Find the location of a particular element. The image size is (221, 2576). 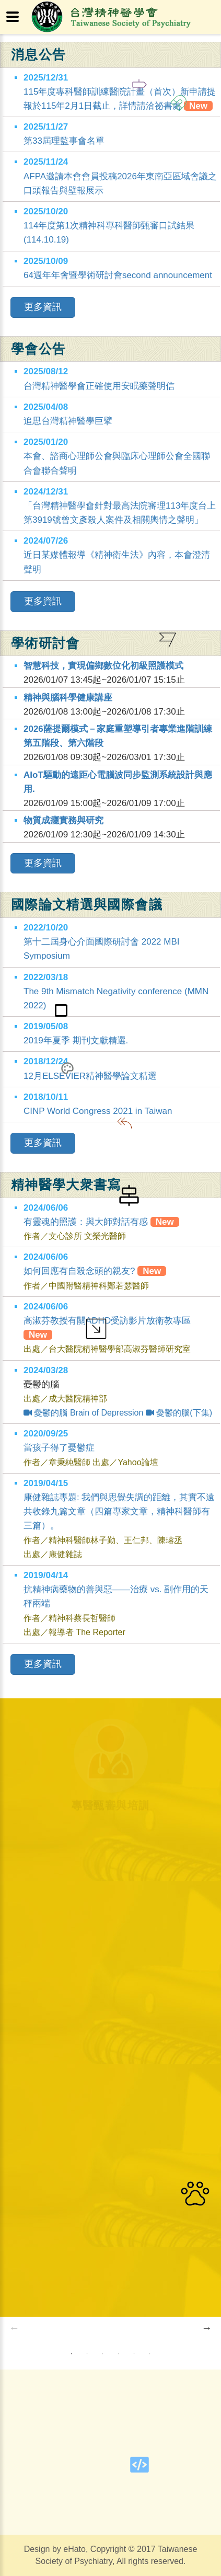

access pet-related features or settings is located at coordinates (195, 2193).